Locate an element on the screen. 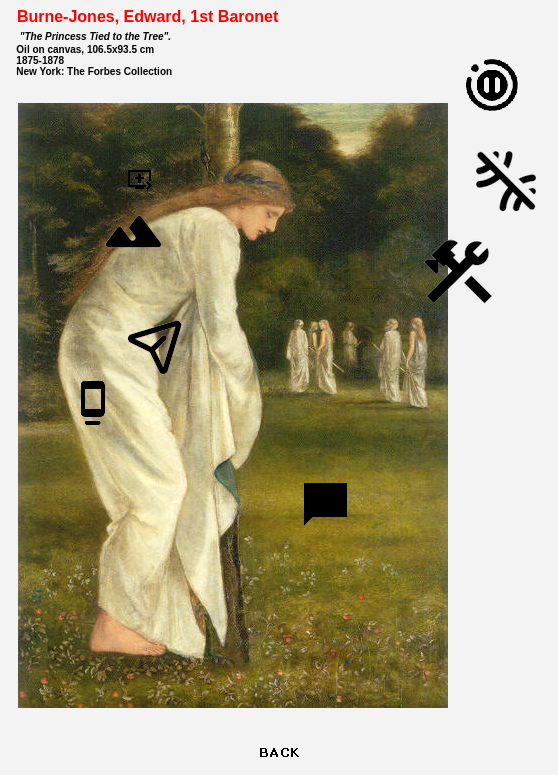  pause motion photo playback is located at coordinates (492, 85).